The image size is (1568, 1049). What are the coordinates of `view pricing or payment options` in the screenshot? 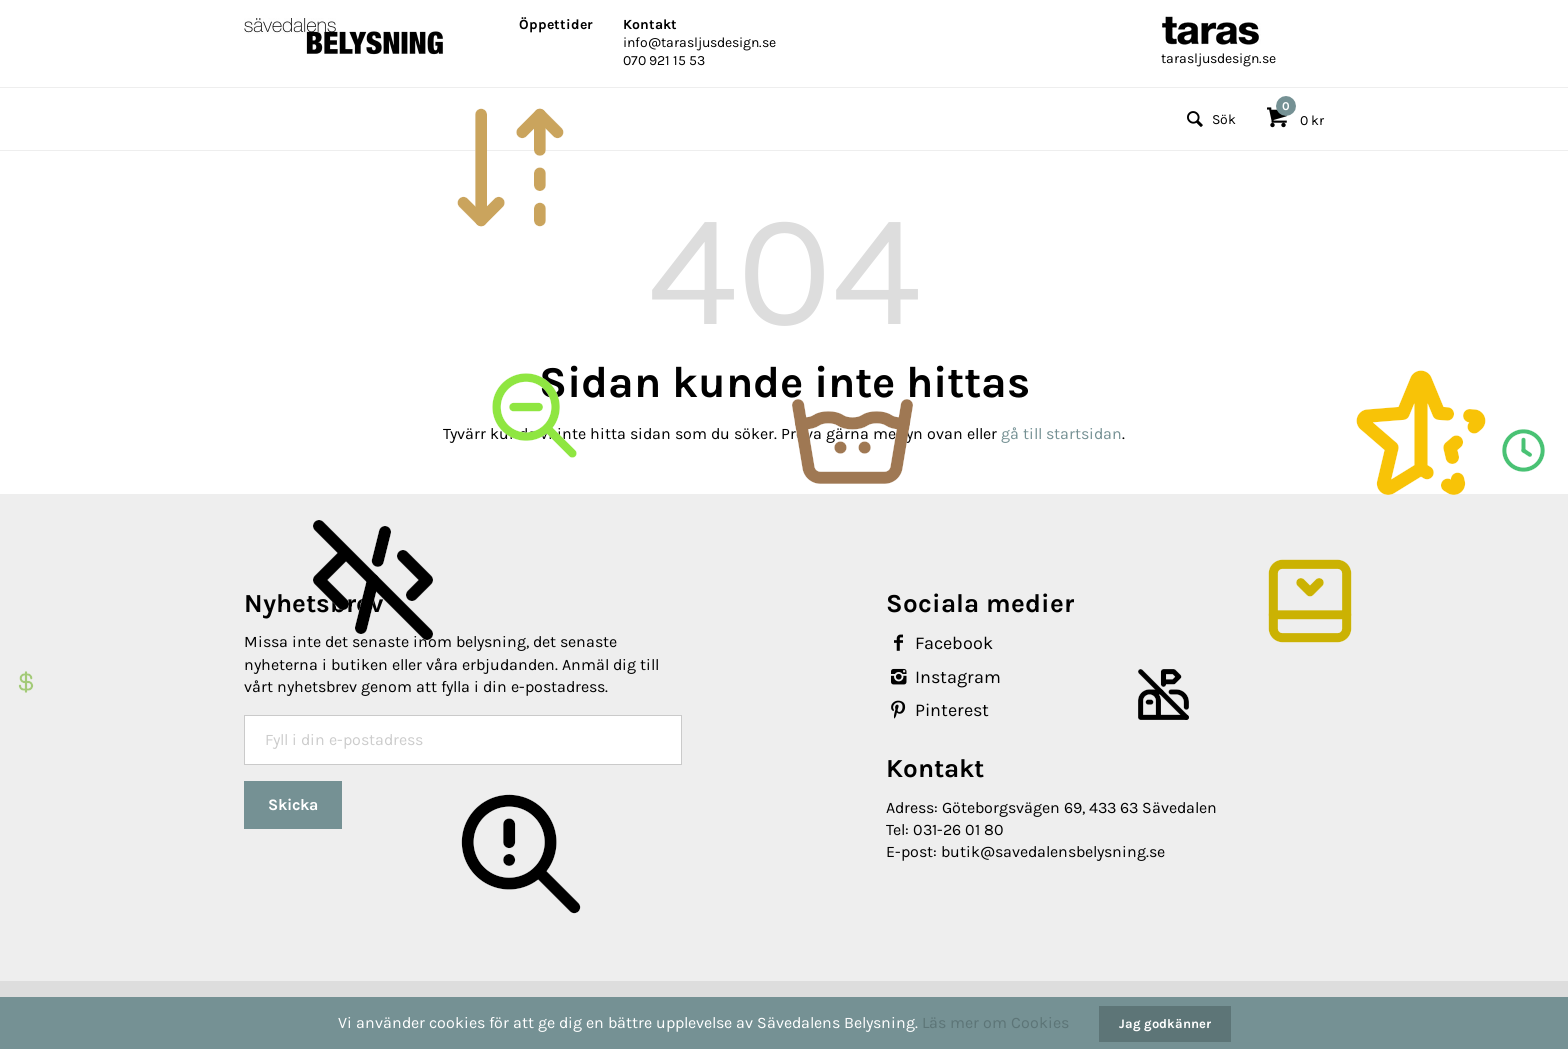 It's located at (26, 682).